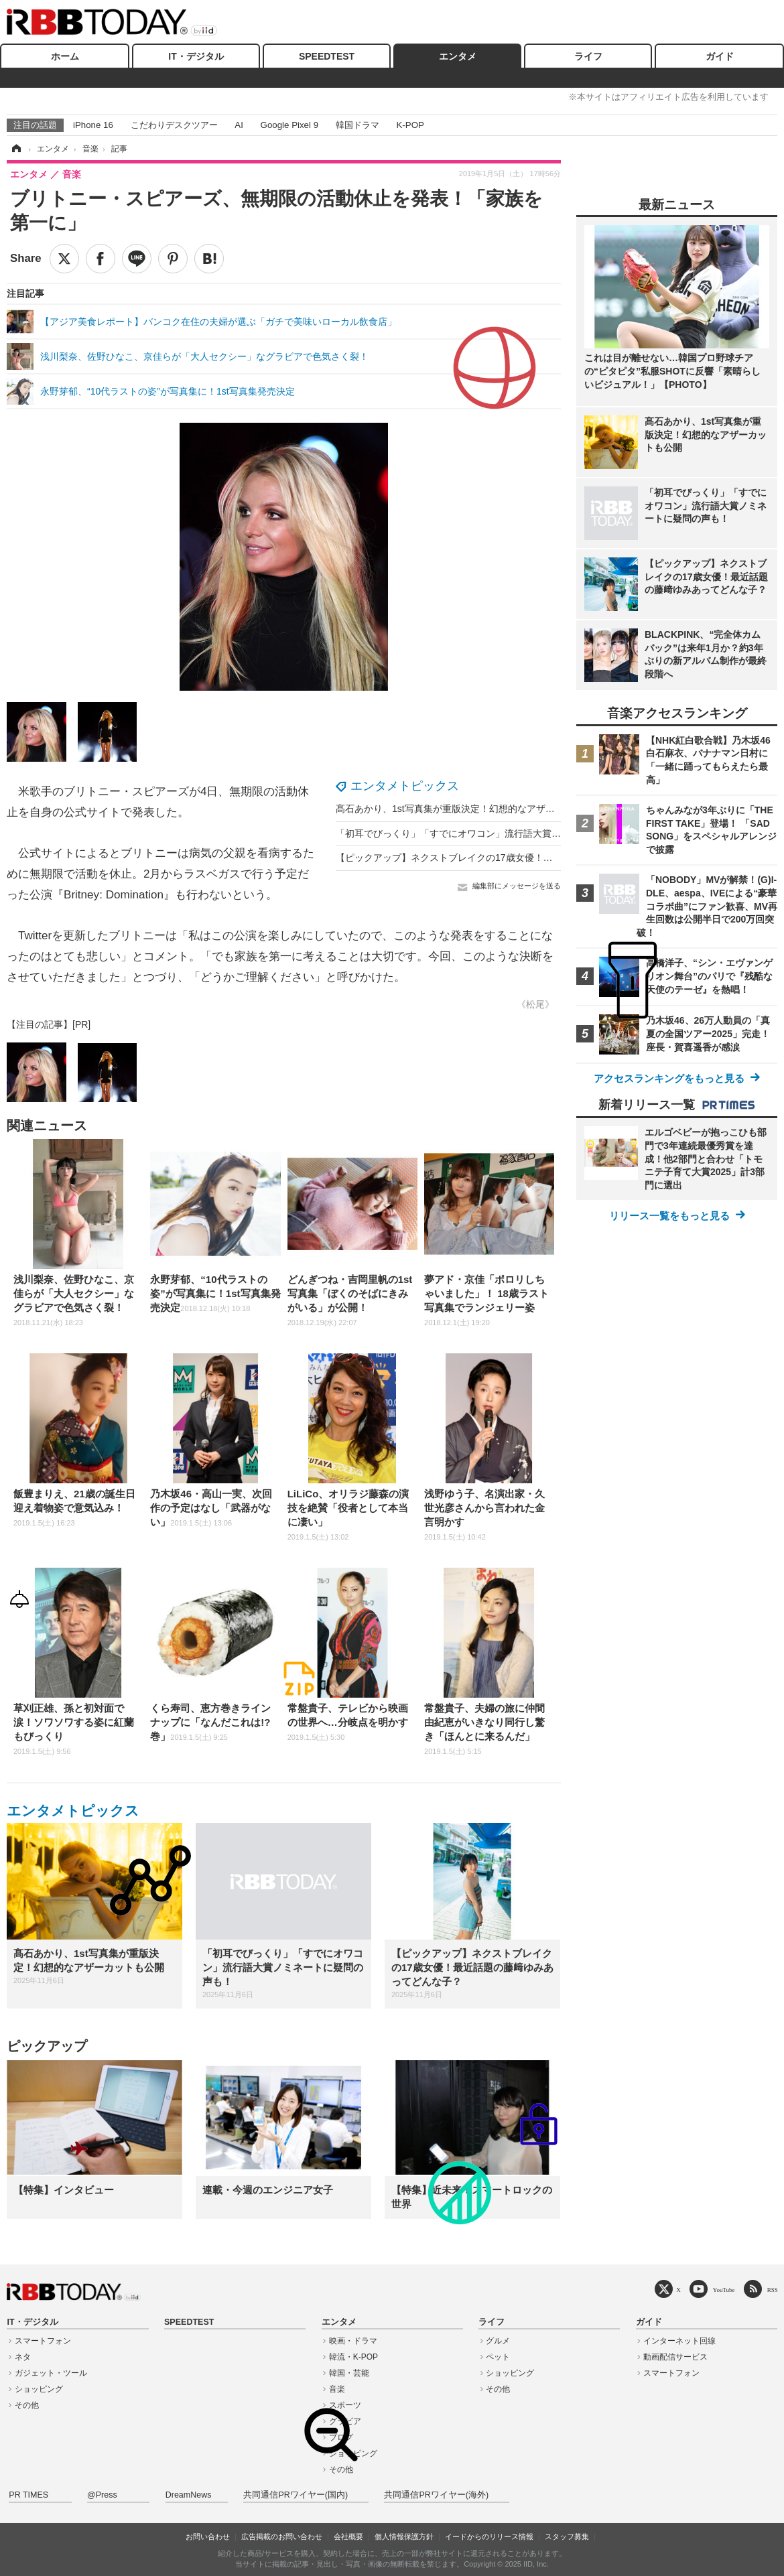 Image resolution: width=784 pixels, height=2576 pixels. What do you see at coordinates (460, 2193) in the screenshot?
I see `adjust display contrast settings` at bounding box center [460, 2193].